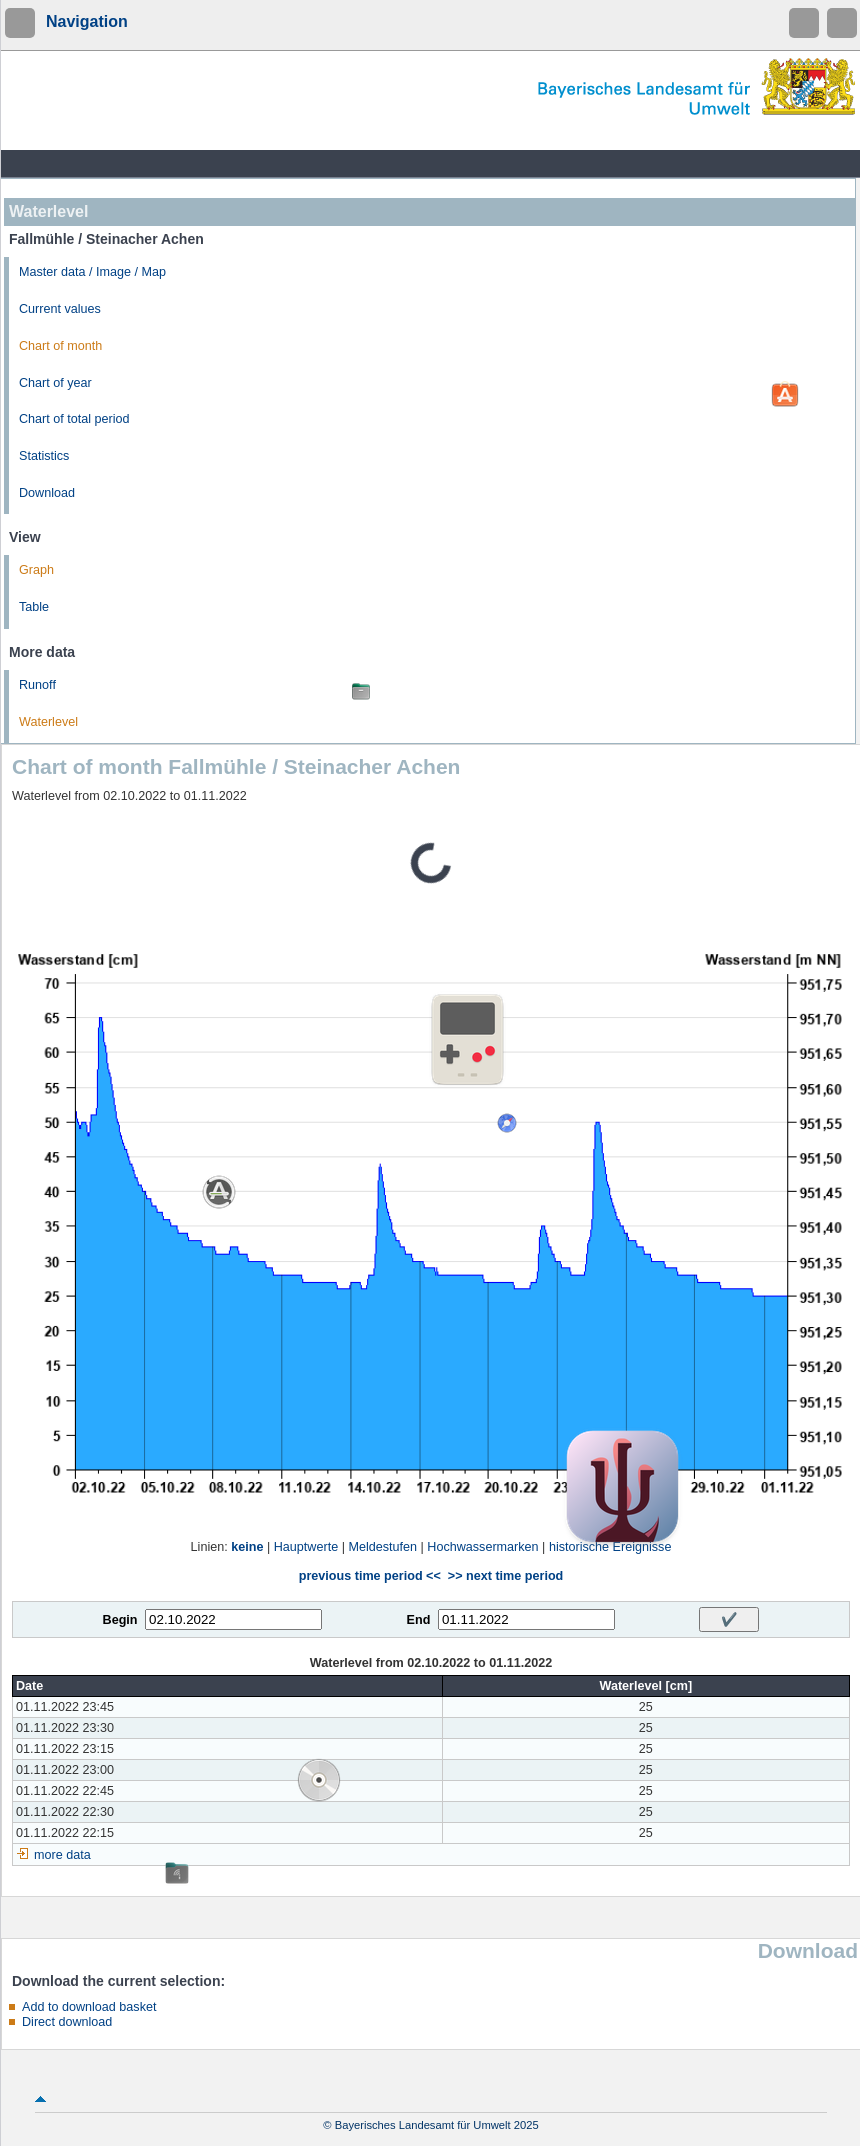 The image size is (860, 2146). Describe the element at coordinates (361, 691) in the screenshot. I see `open the file manager application` at that location.